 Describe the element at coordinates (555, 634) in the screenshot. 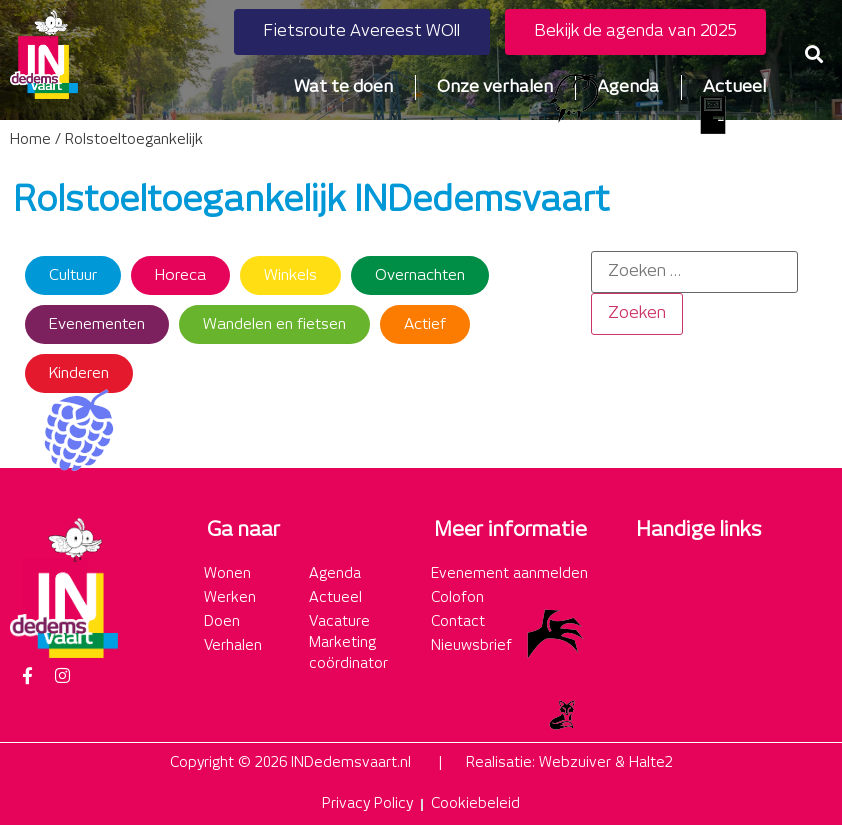

I see `select evil or dark faction in game` at that location.